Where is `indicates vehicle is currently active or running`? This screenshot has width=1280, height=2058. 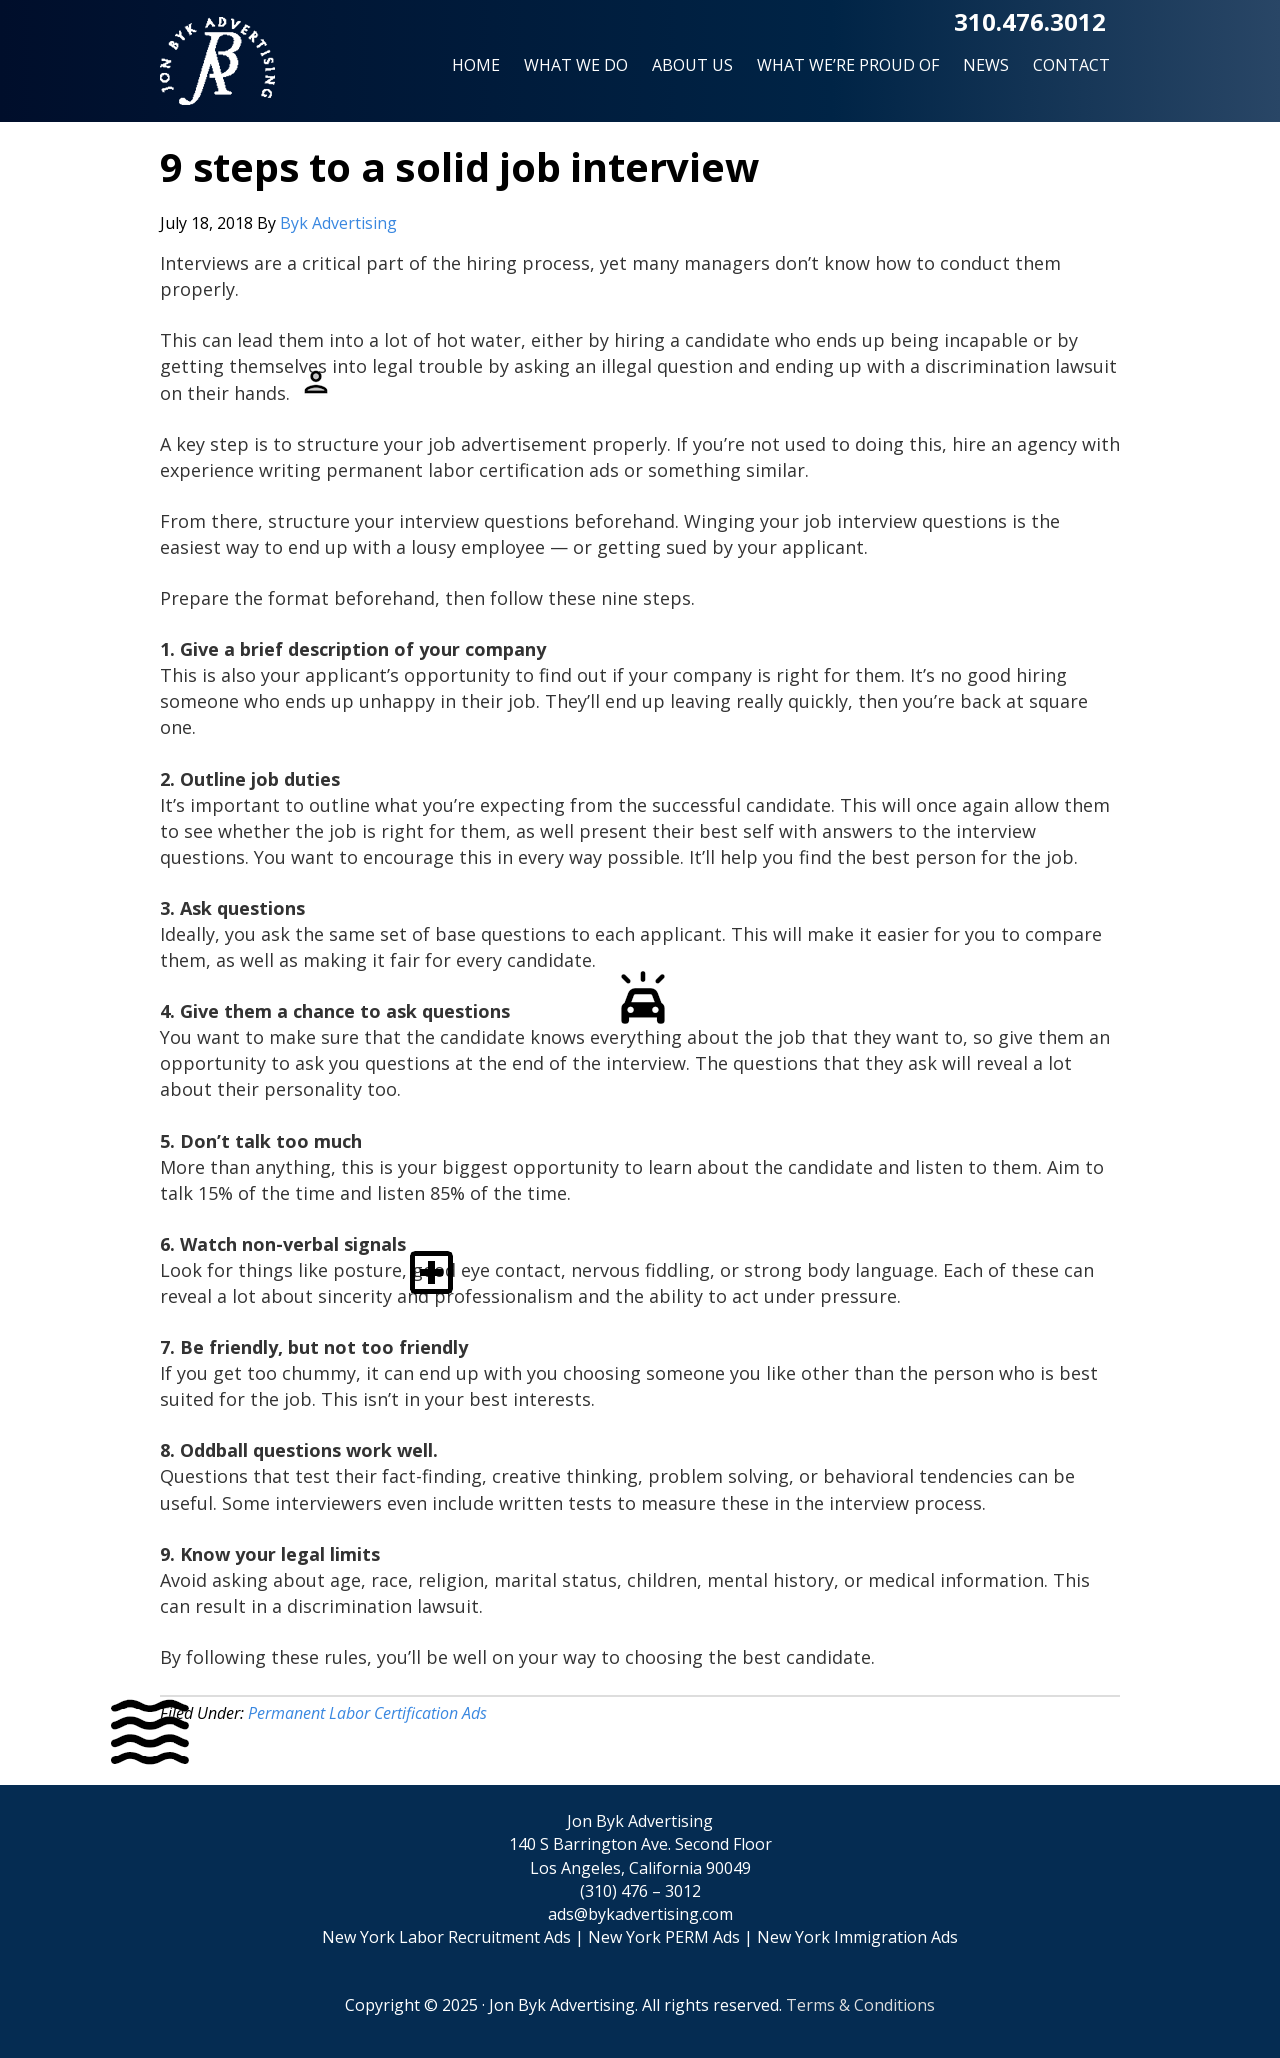
indicates vehicle is currently active or running is located at coordinates (643, 999).